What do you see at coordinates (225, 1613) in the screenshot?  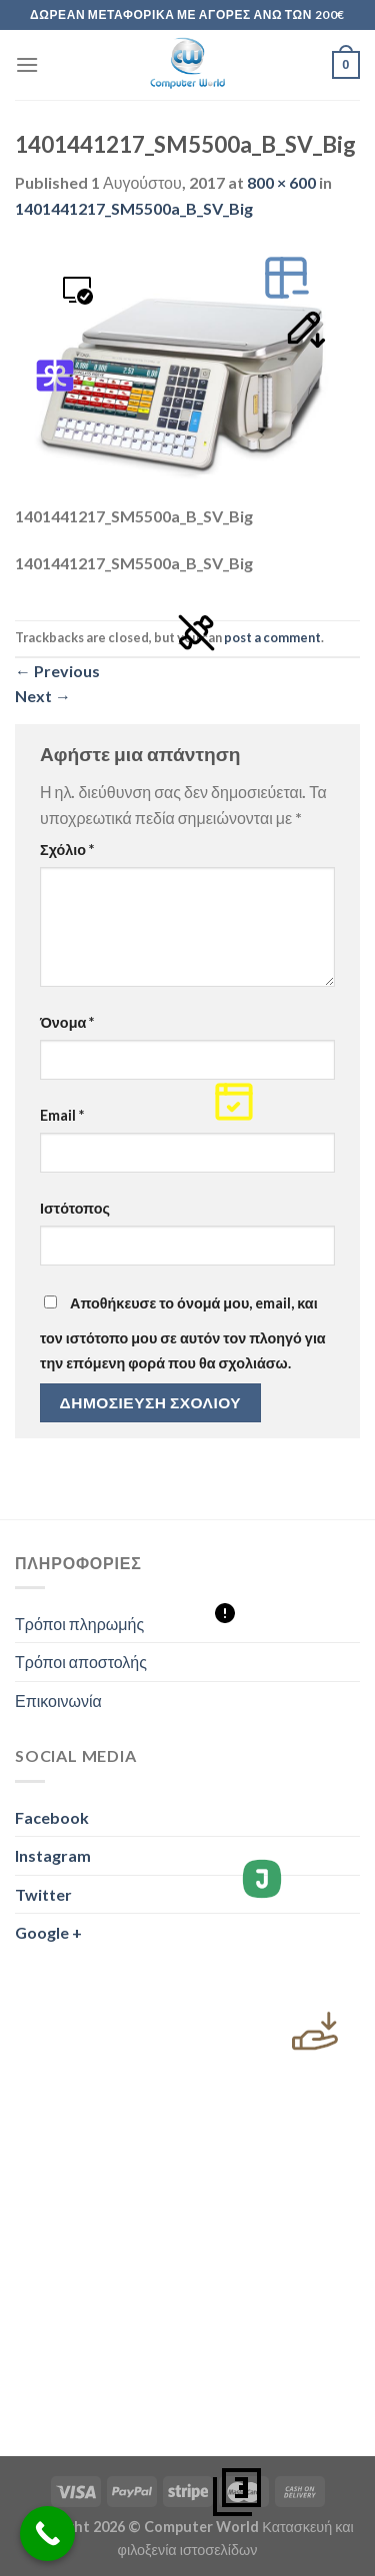 I see `indicates an error or warning state` at bounding box center [225, 1613].